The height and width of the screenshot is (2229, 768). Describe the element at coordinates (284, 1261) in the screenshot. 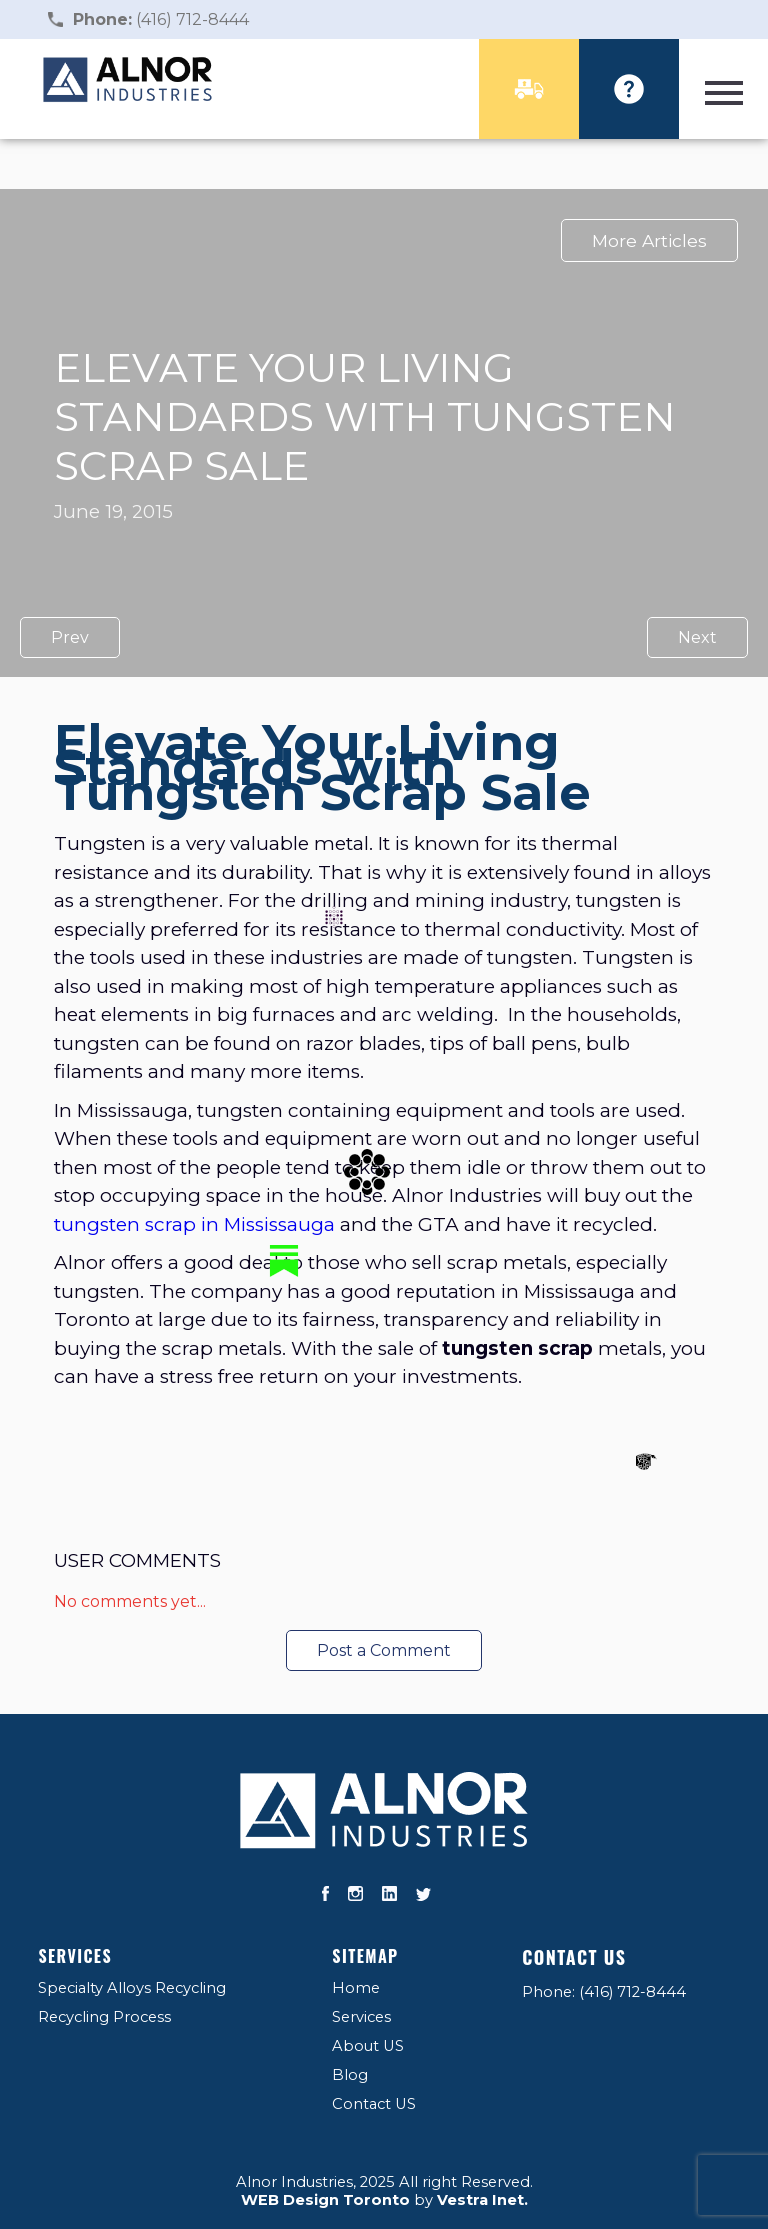

I see `open the Substack app` at that location.